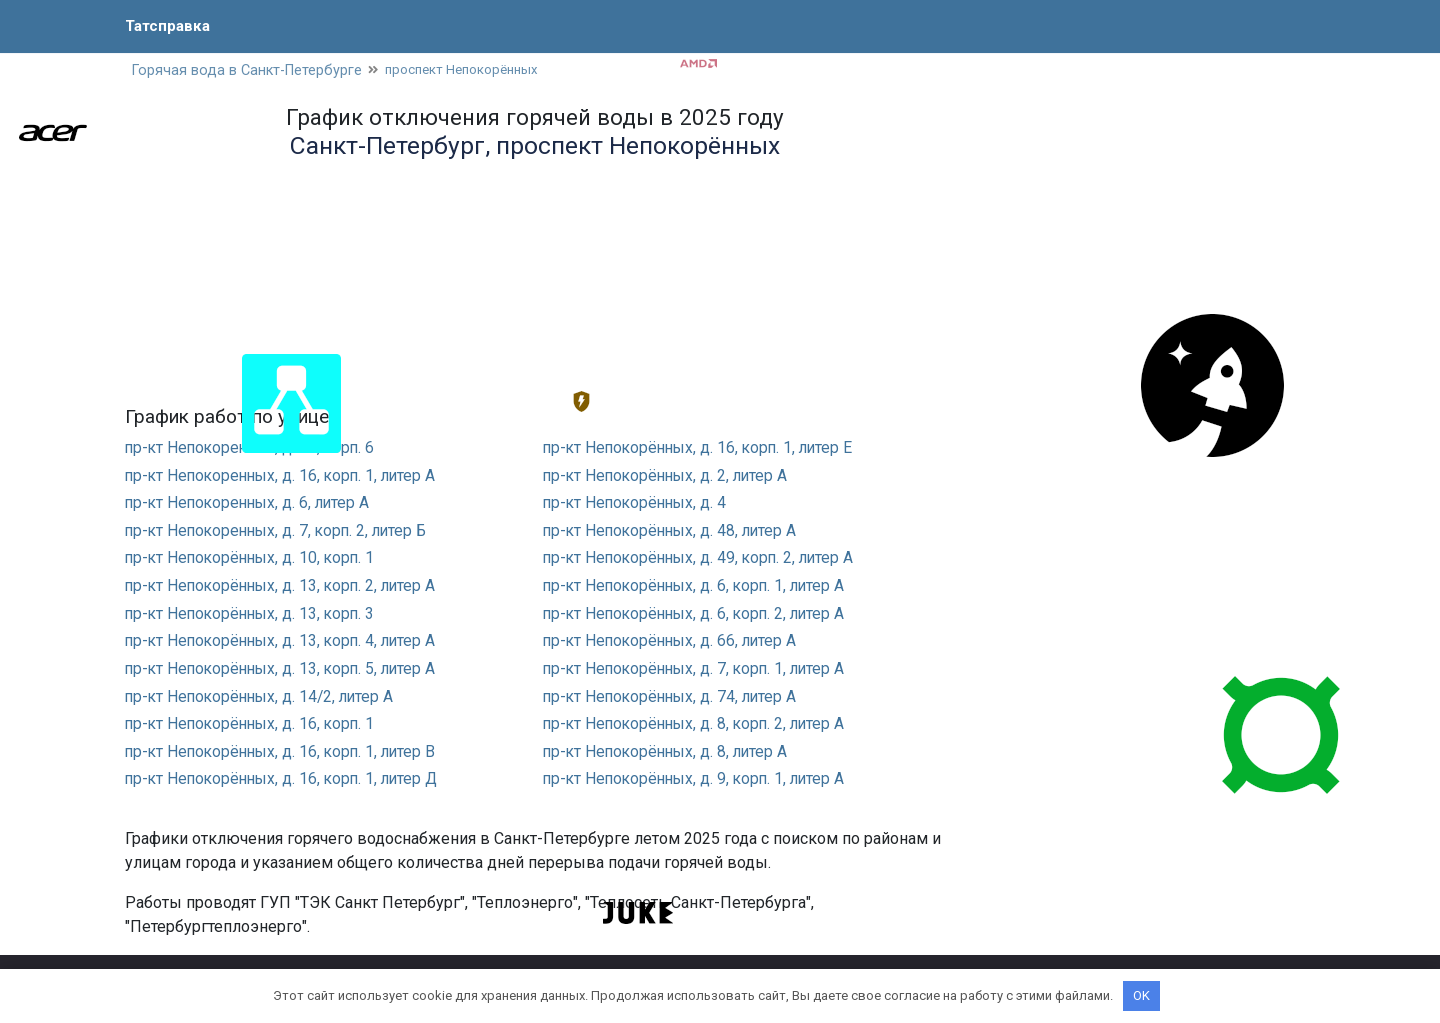  Describe the element at coordinates (581, 401) in the screenshot. I see `socket security logo` at that location.